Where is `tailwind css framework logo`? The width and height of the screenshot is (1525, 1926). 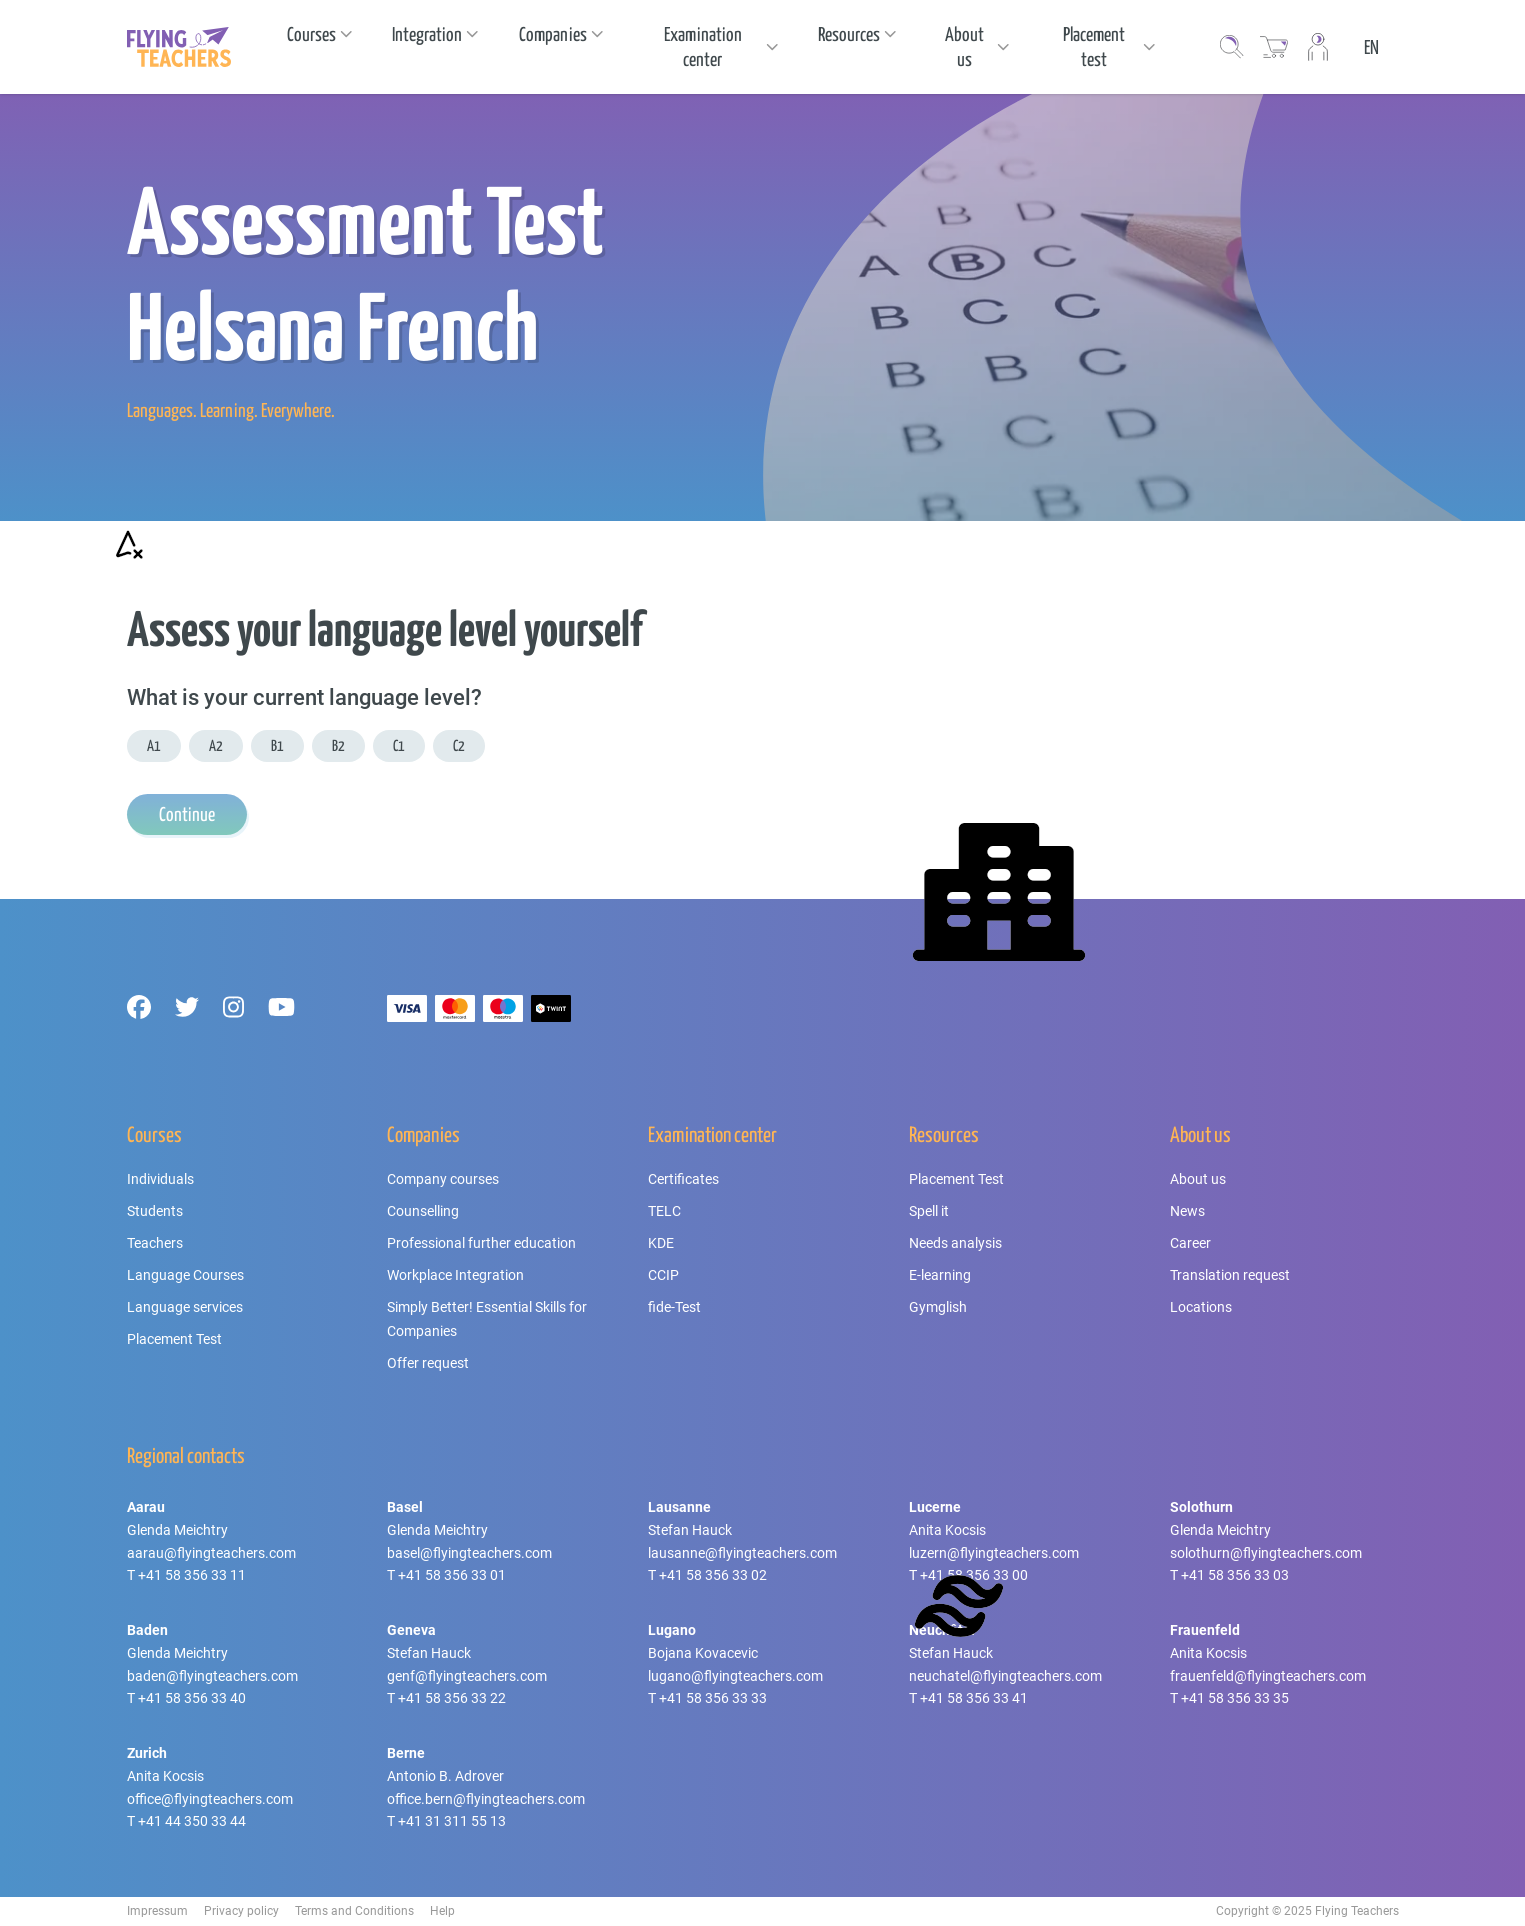 tailwind css framework logo is located at coordinates (959, 1606).